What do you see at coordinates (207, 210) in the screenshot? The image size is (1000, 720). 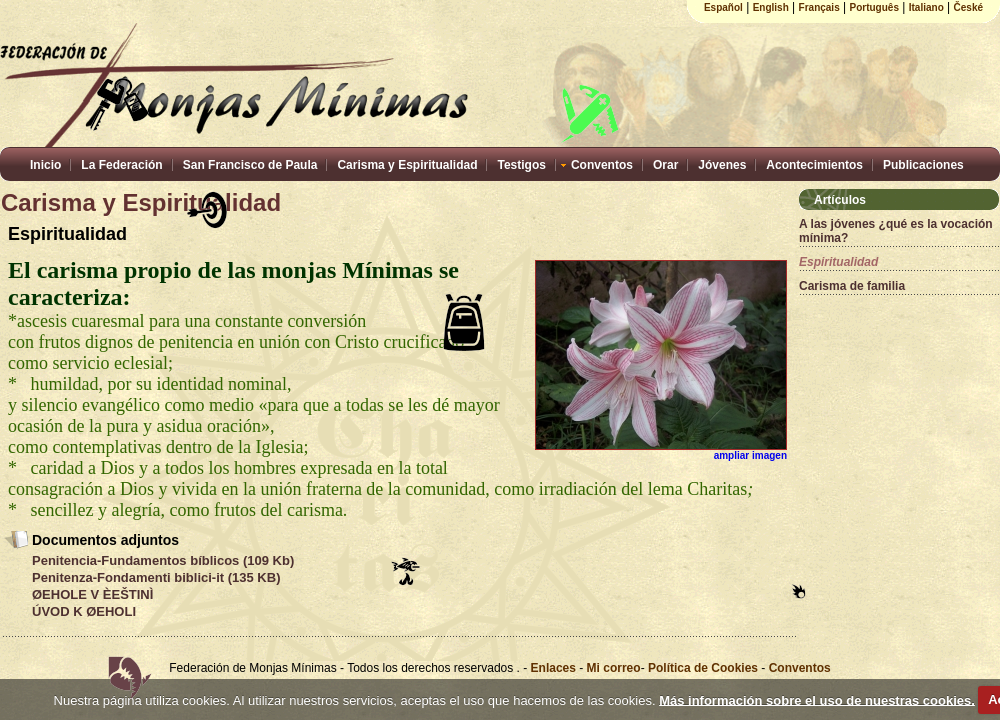 I see `set or view your goals` at bounding box center [207, 210].